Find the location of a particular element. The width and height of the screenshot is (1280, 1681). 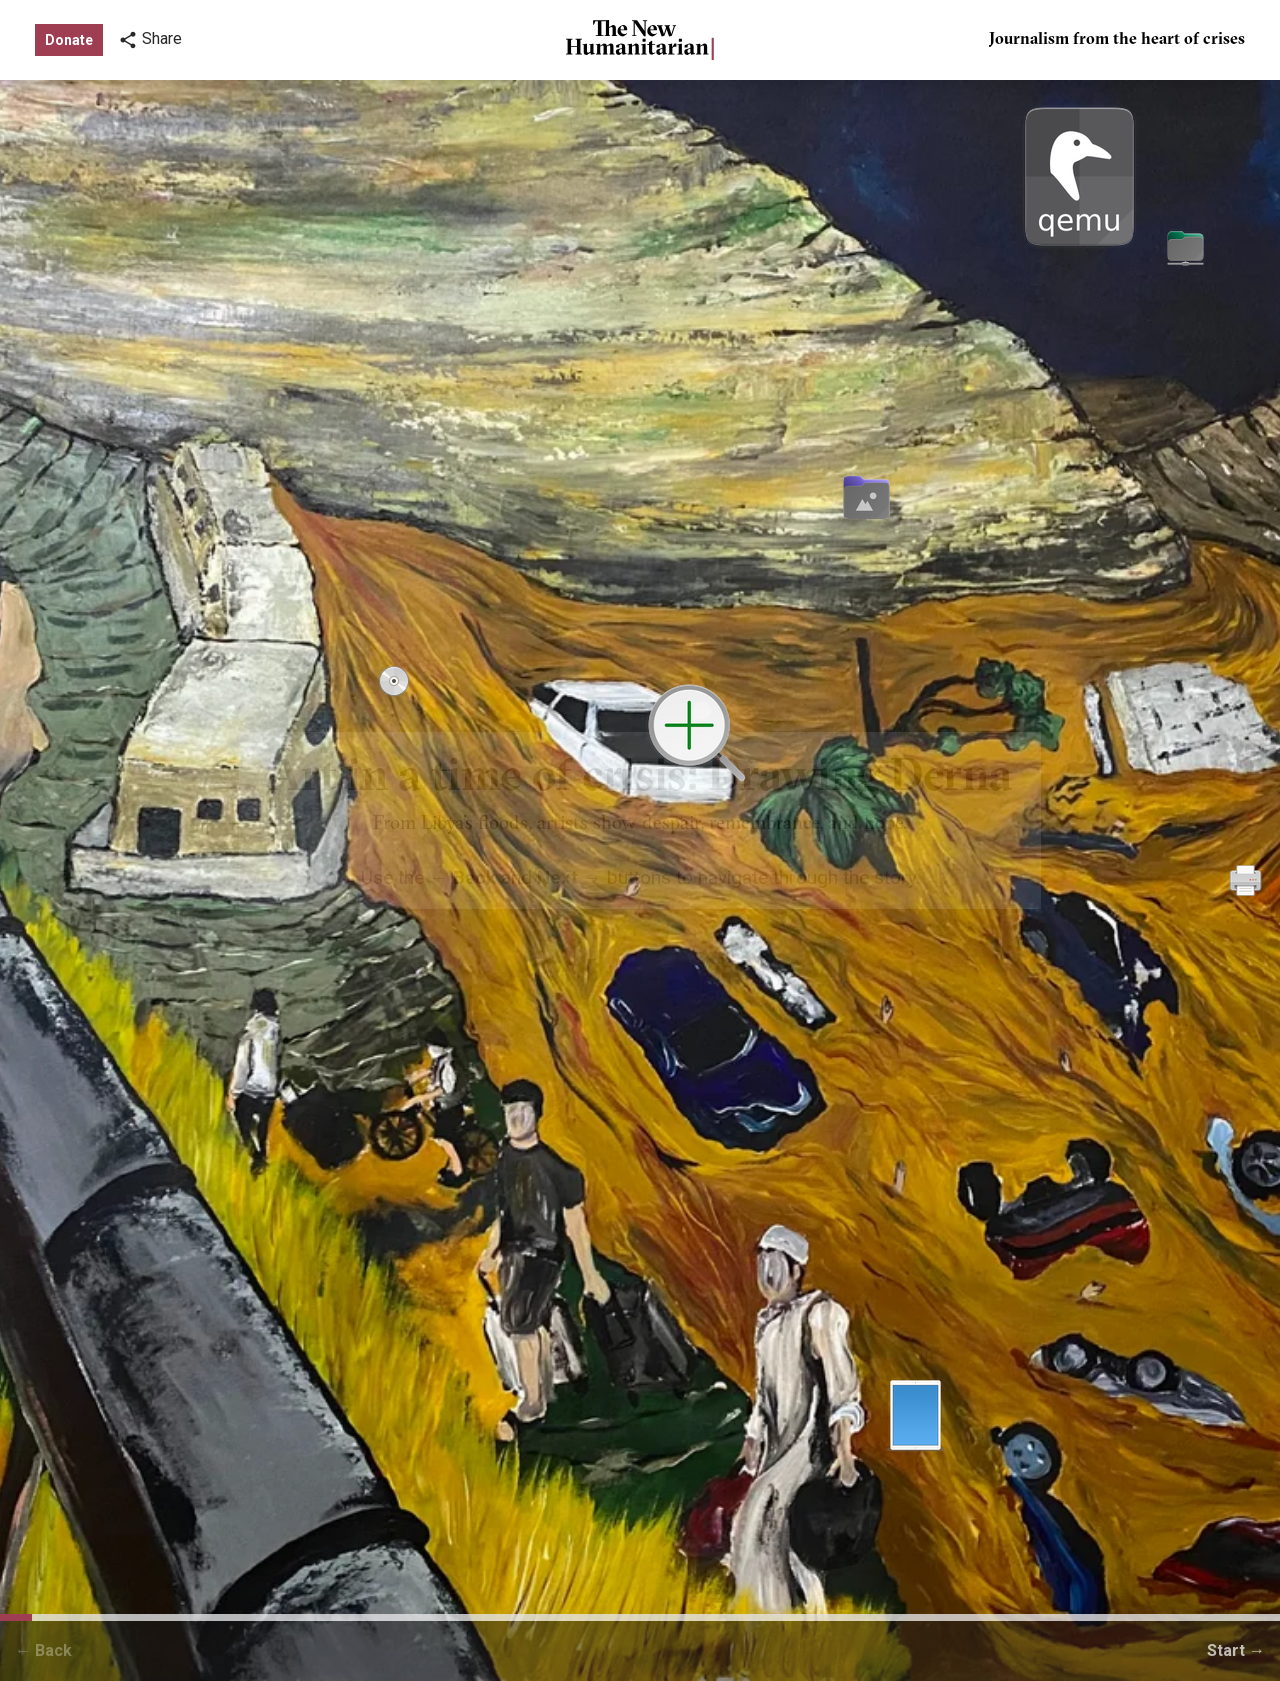

open your pictures folder is located at coordinates (866, 497).